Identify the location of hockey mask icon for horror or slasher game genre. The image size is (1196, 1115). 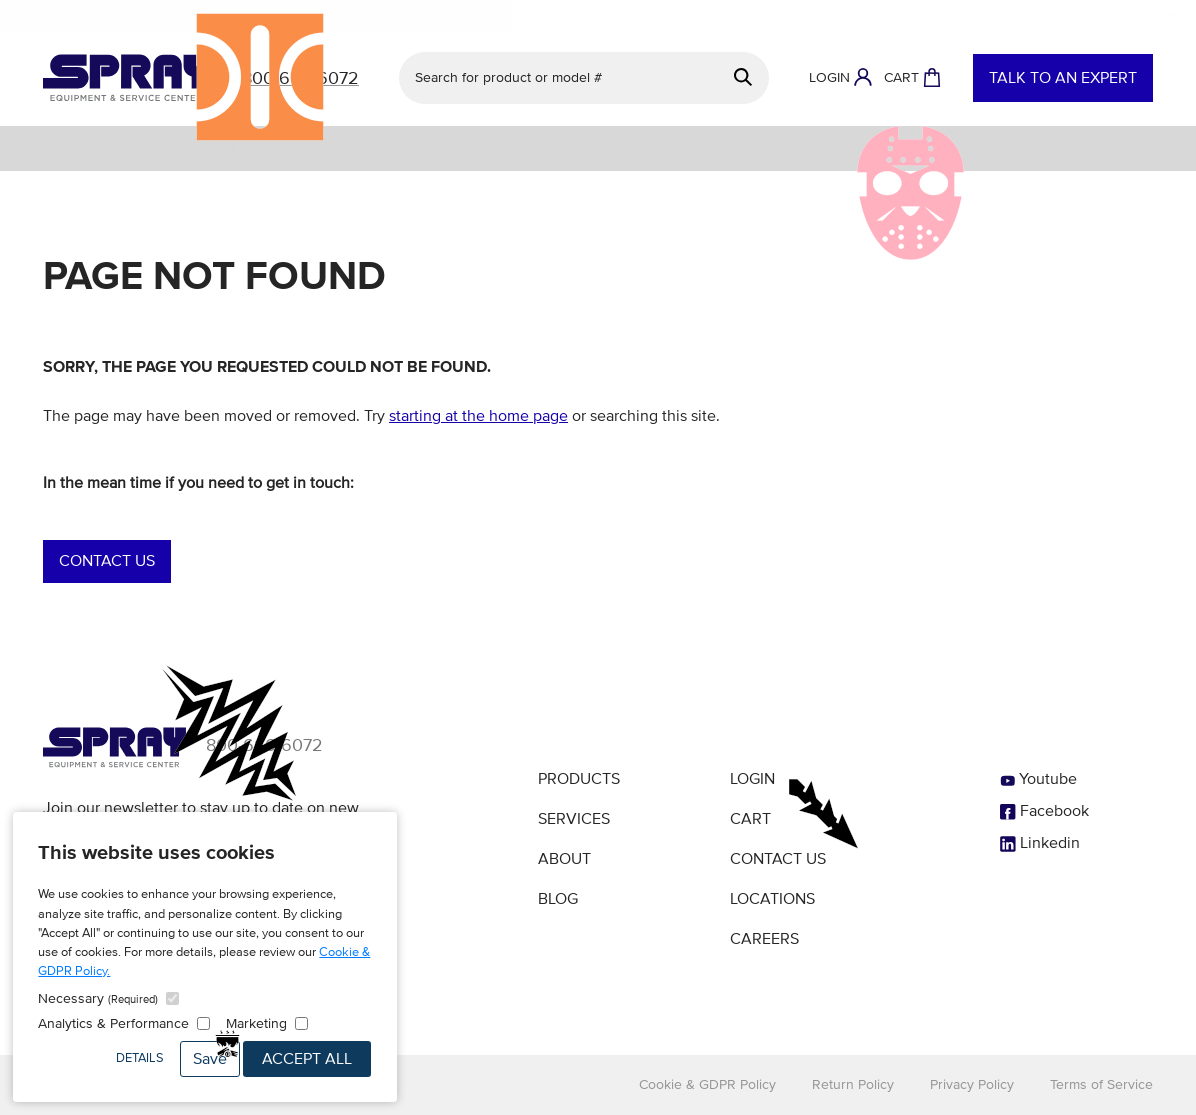
(910, 192).